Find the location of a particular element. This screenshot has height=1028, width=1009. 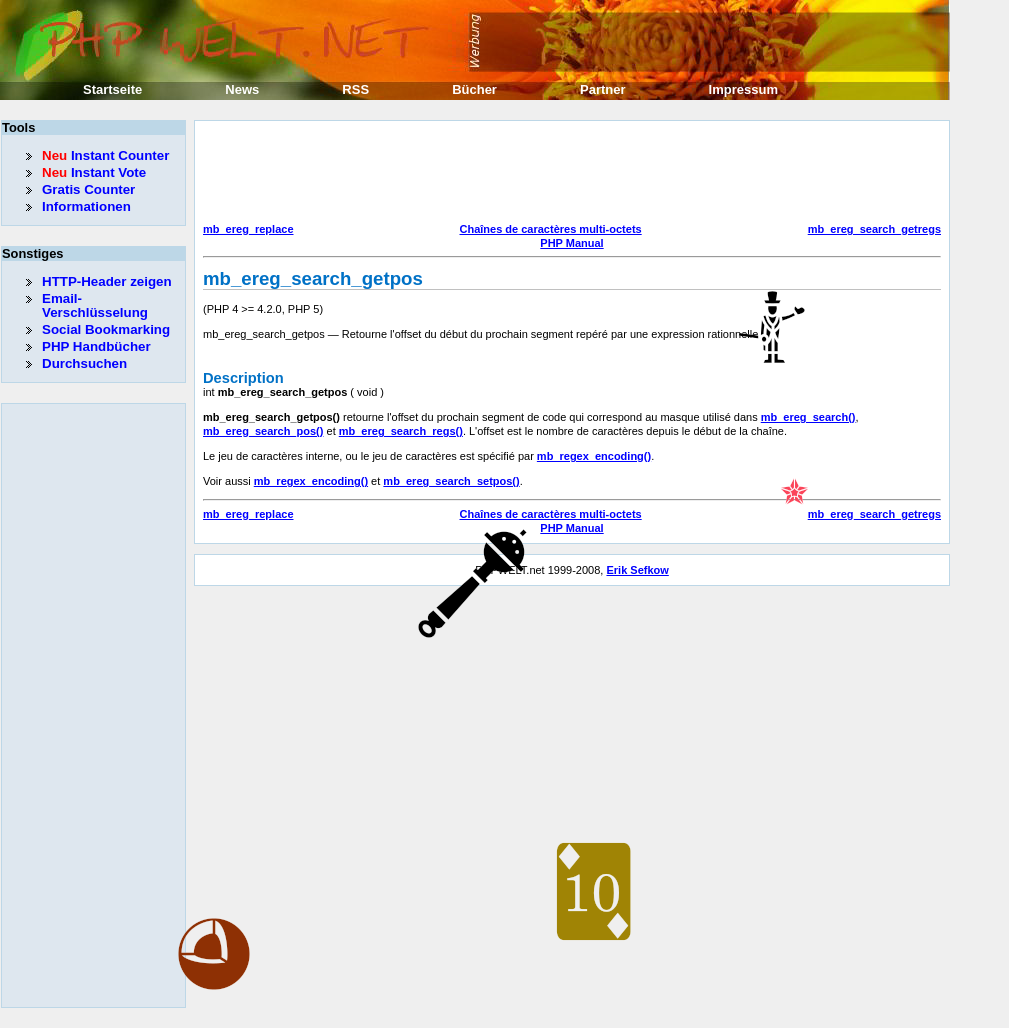

staryu pokémon icon from a game interface is located at coordinates (794, 491).